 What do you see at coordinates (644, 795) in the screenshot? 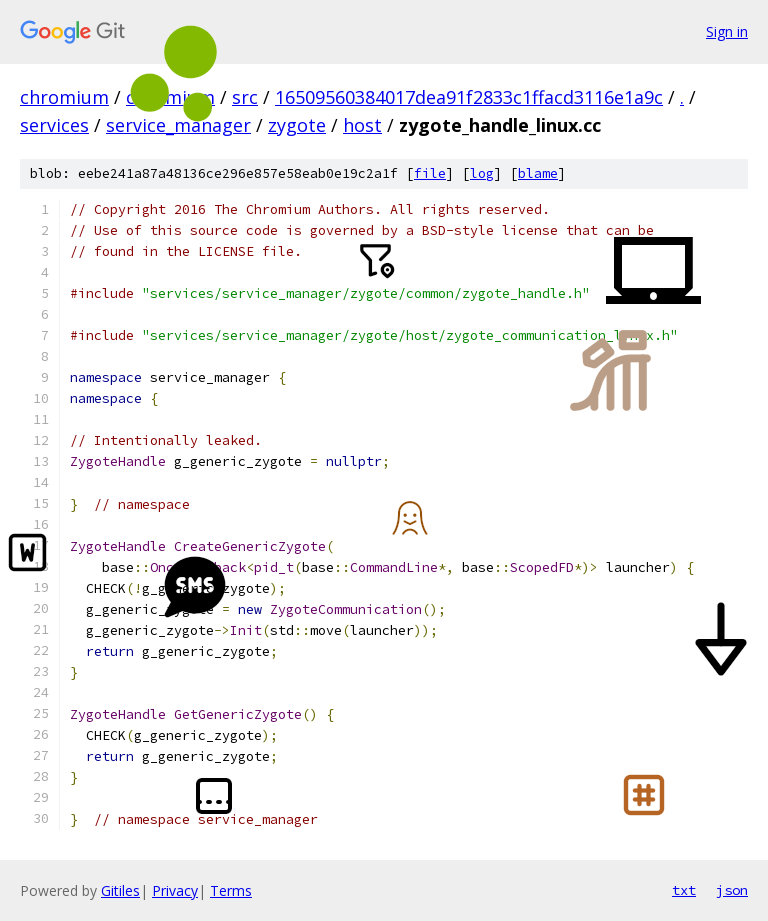
I see `view grid or pattern layout options` at bounding box center [644, 795].